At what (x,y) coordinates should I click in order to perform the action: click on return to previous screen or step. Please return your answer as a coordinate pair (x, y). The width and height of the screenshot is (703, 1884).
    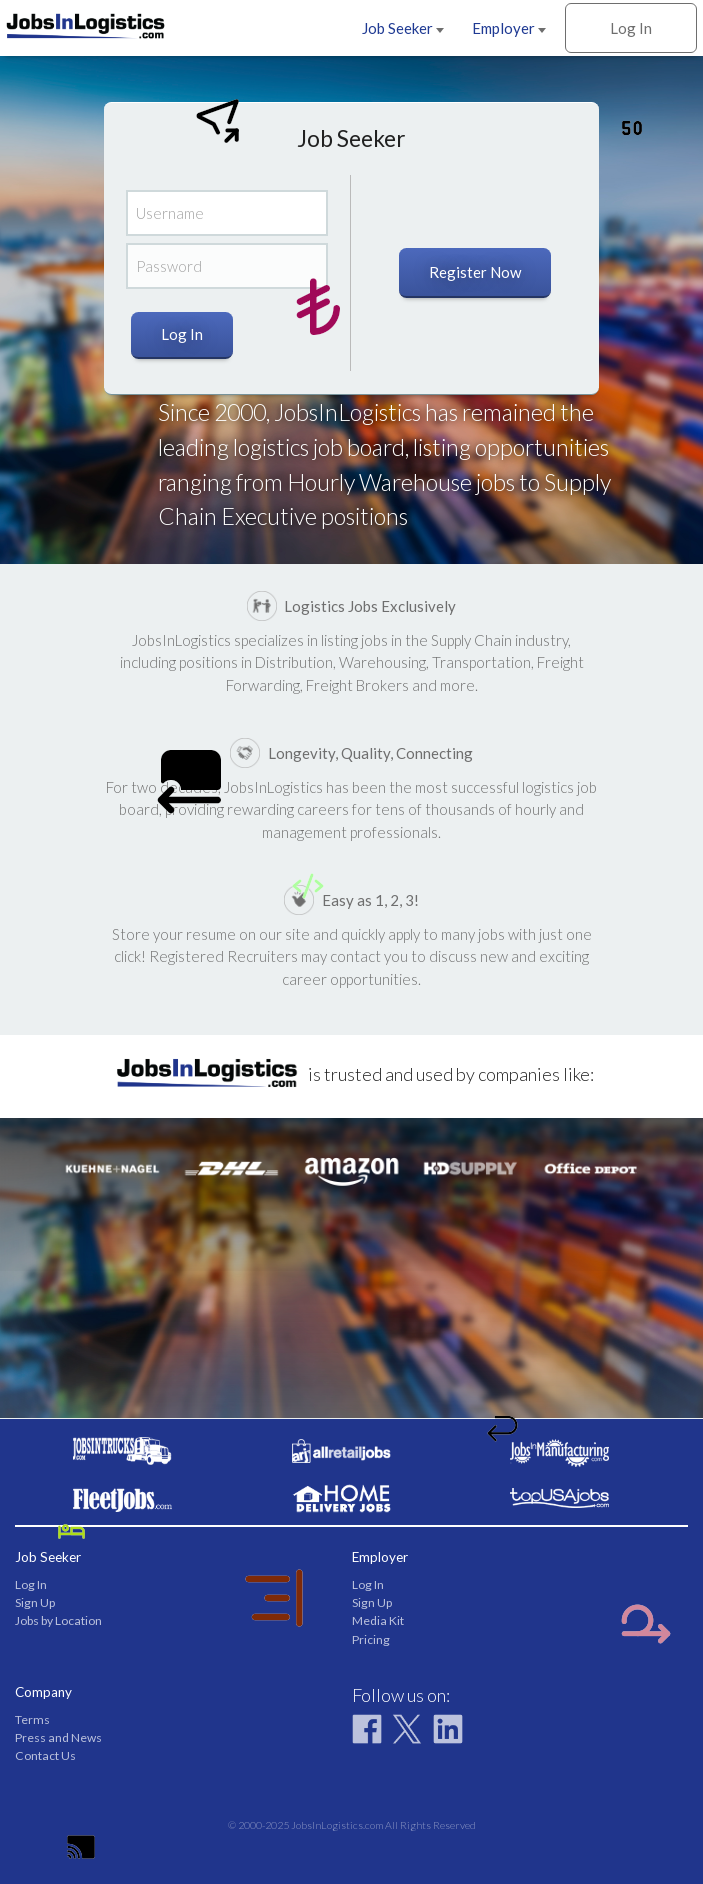
    Looking at the image, I should click on (502, 1427).